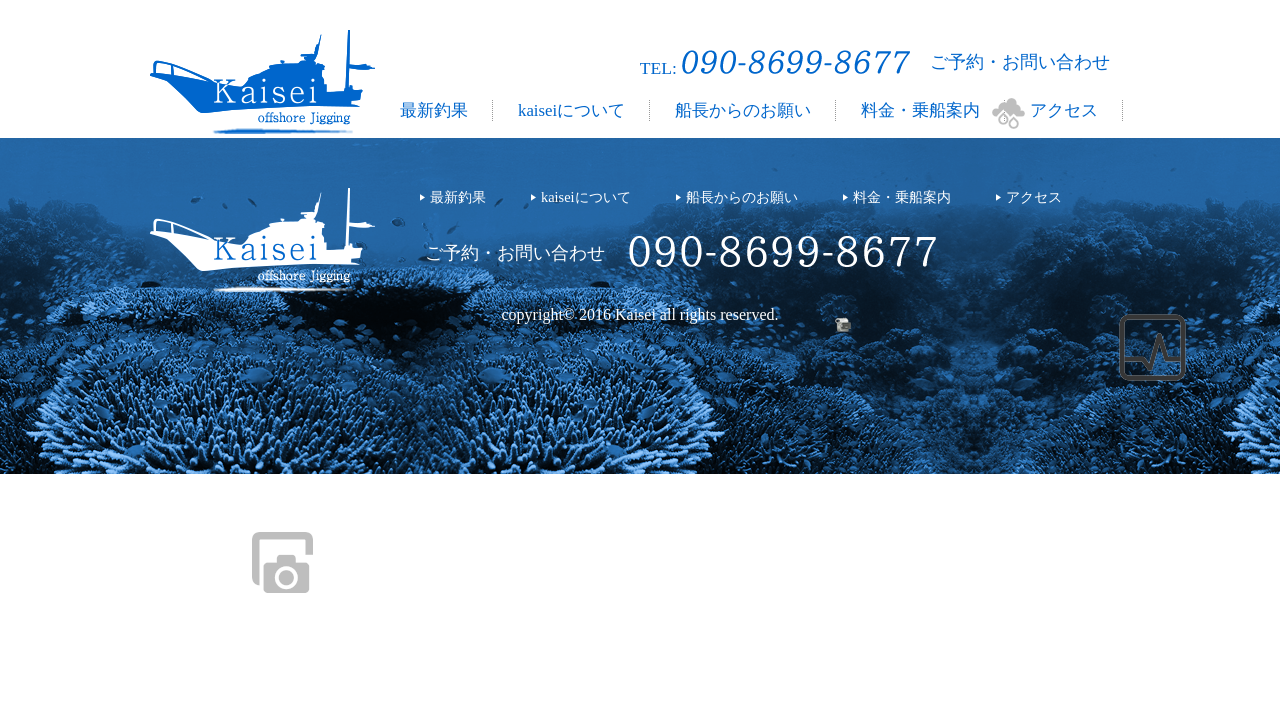 The height and width of the screenshot is (720, 1280). Describe the element at coordinates (282, 562) in the screenshot. I see `take a screenshot` at that location.